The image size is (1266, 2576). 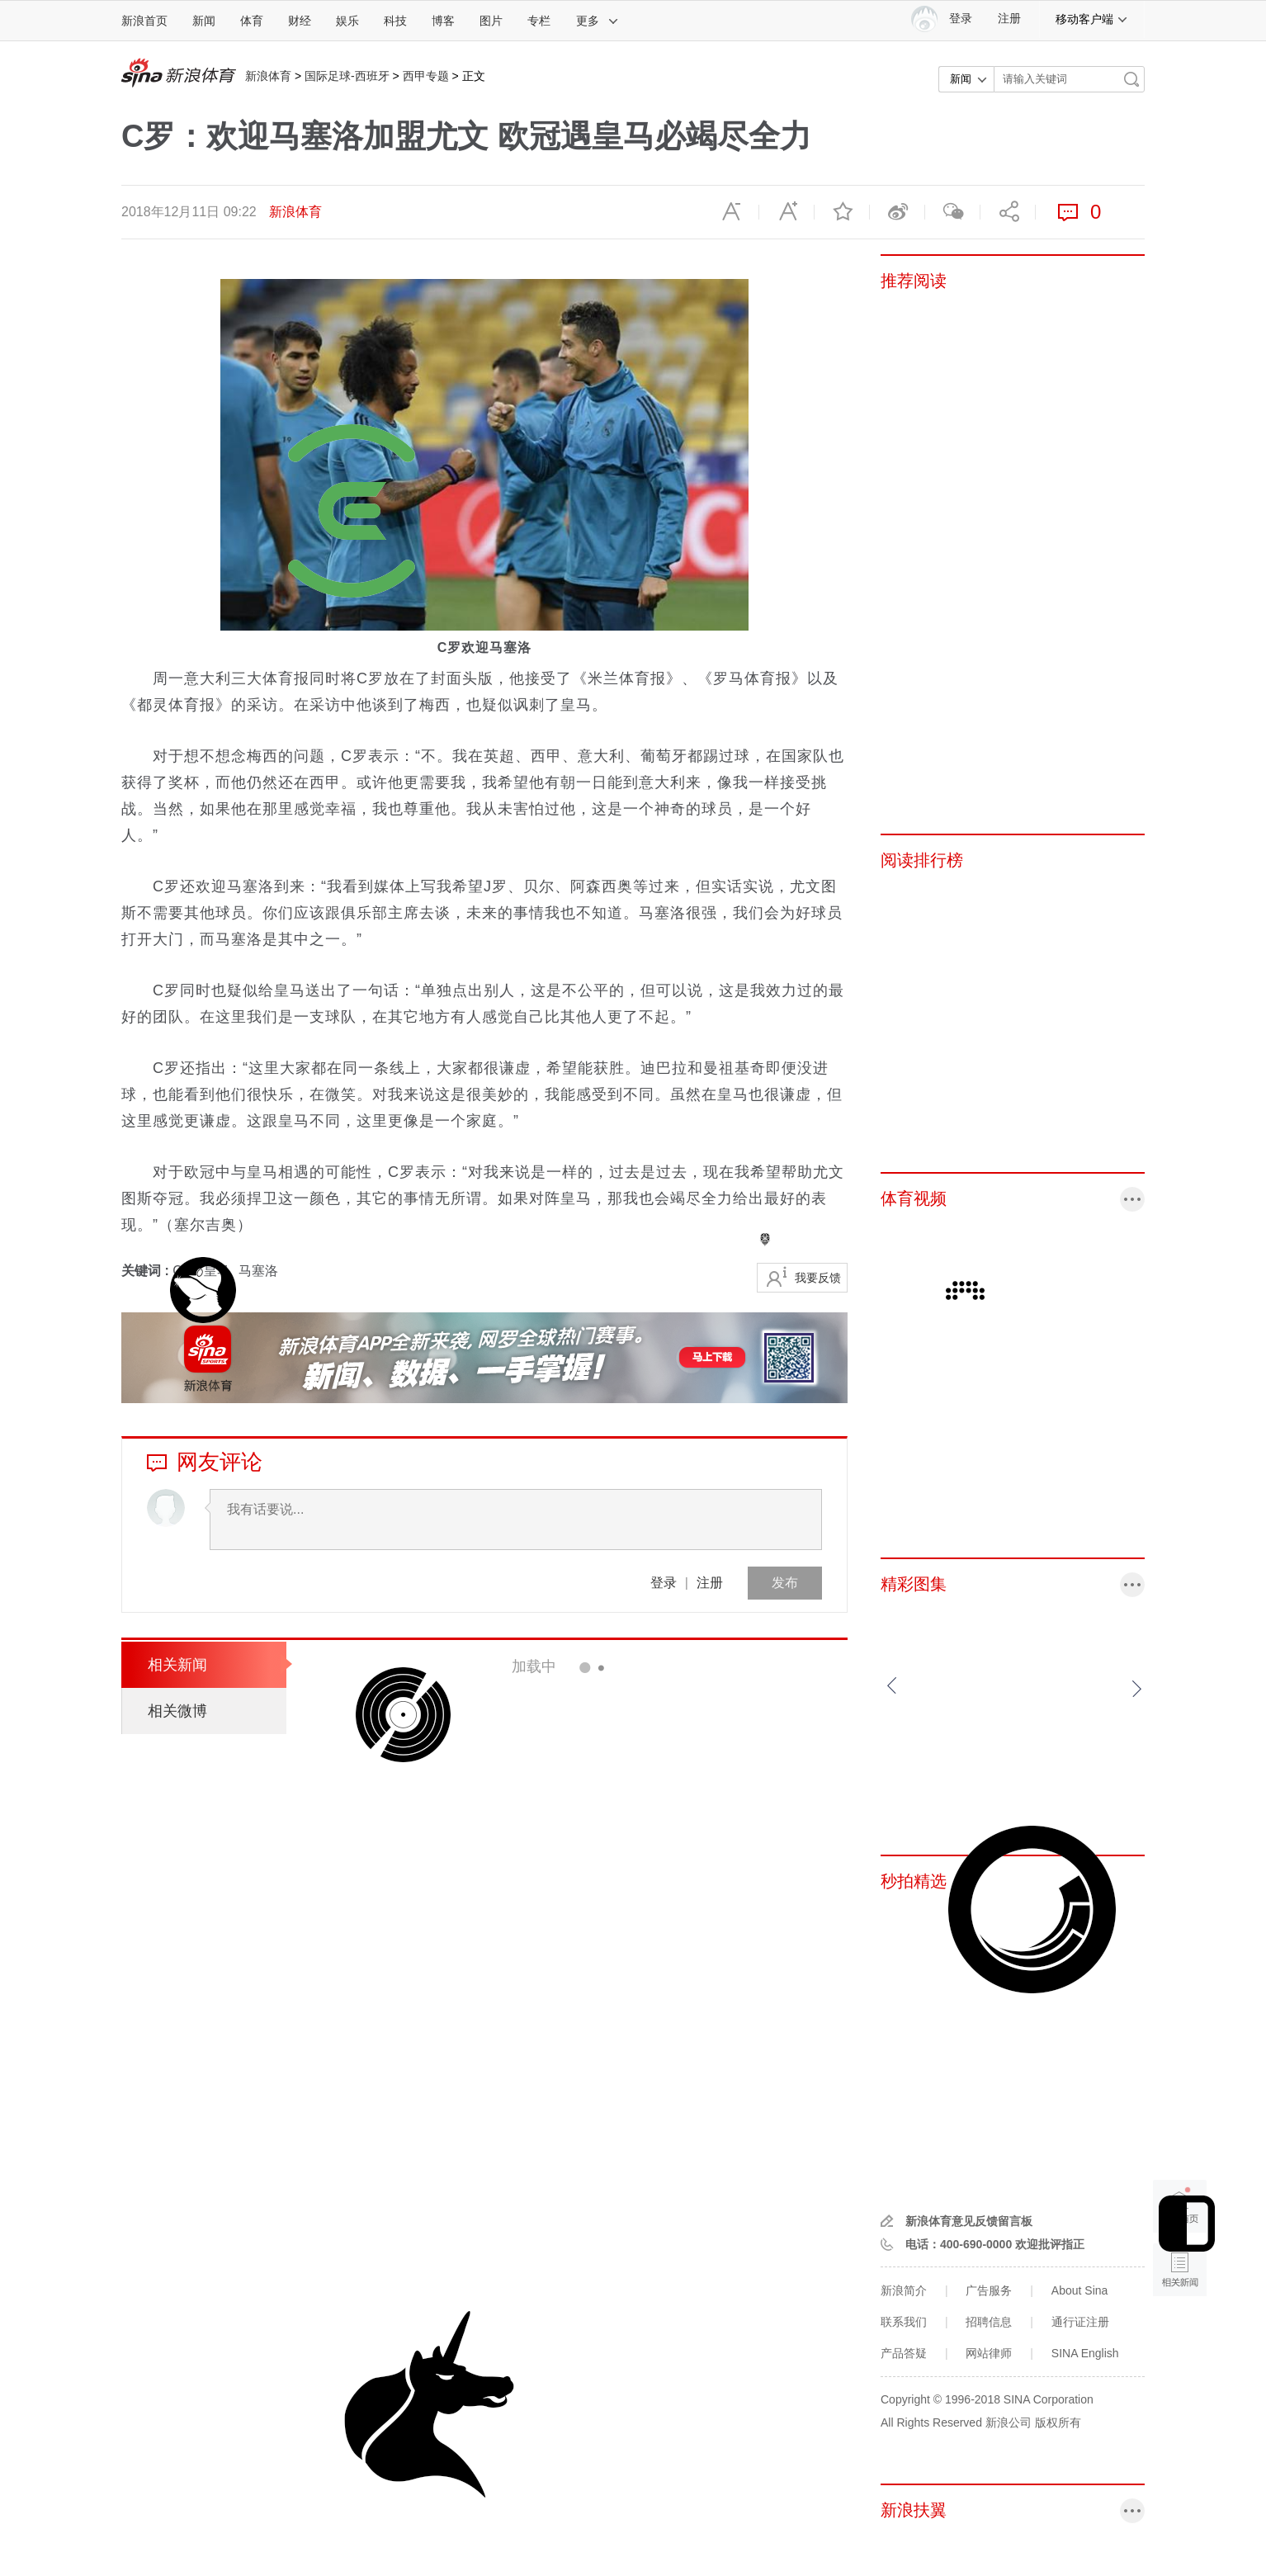 What do you see at coordinates (429, 2404) in the screenshot?
I see `org framework logo` at bounding box center [429, 2404].